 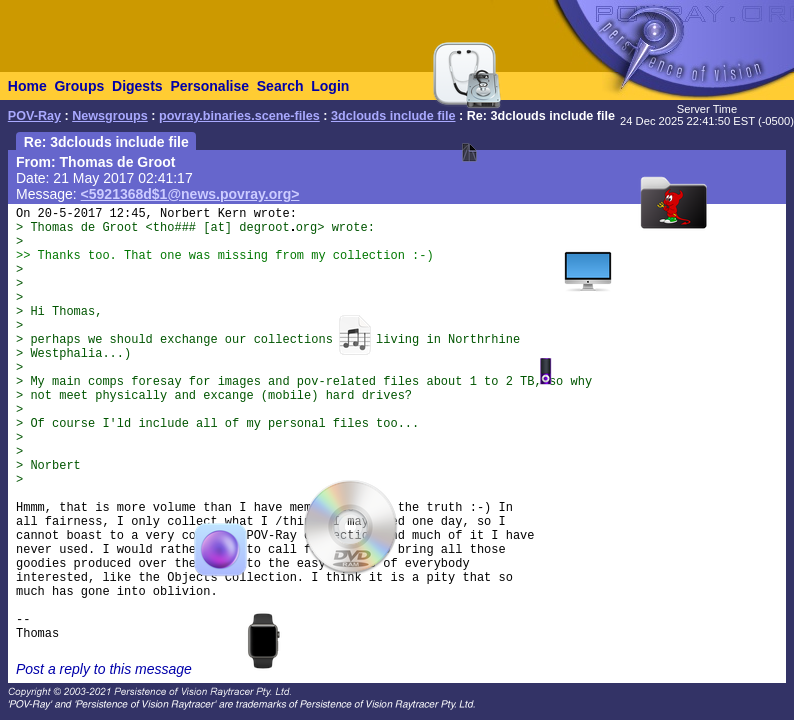 I want to click on view draft emails in mail sidebar, so click(x=469, y=152).